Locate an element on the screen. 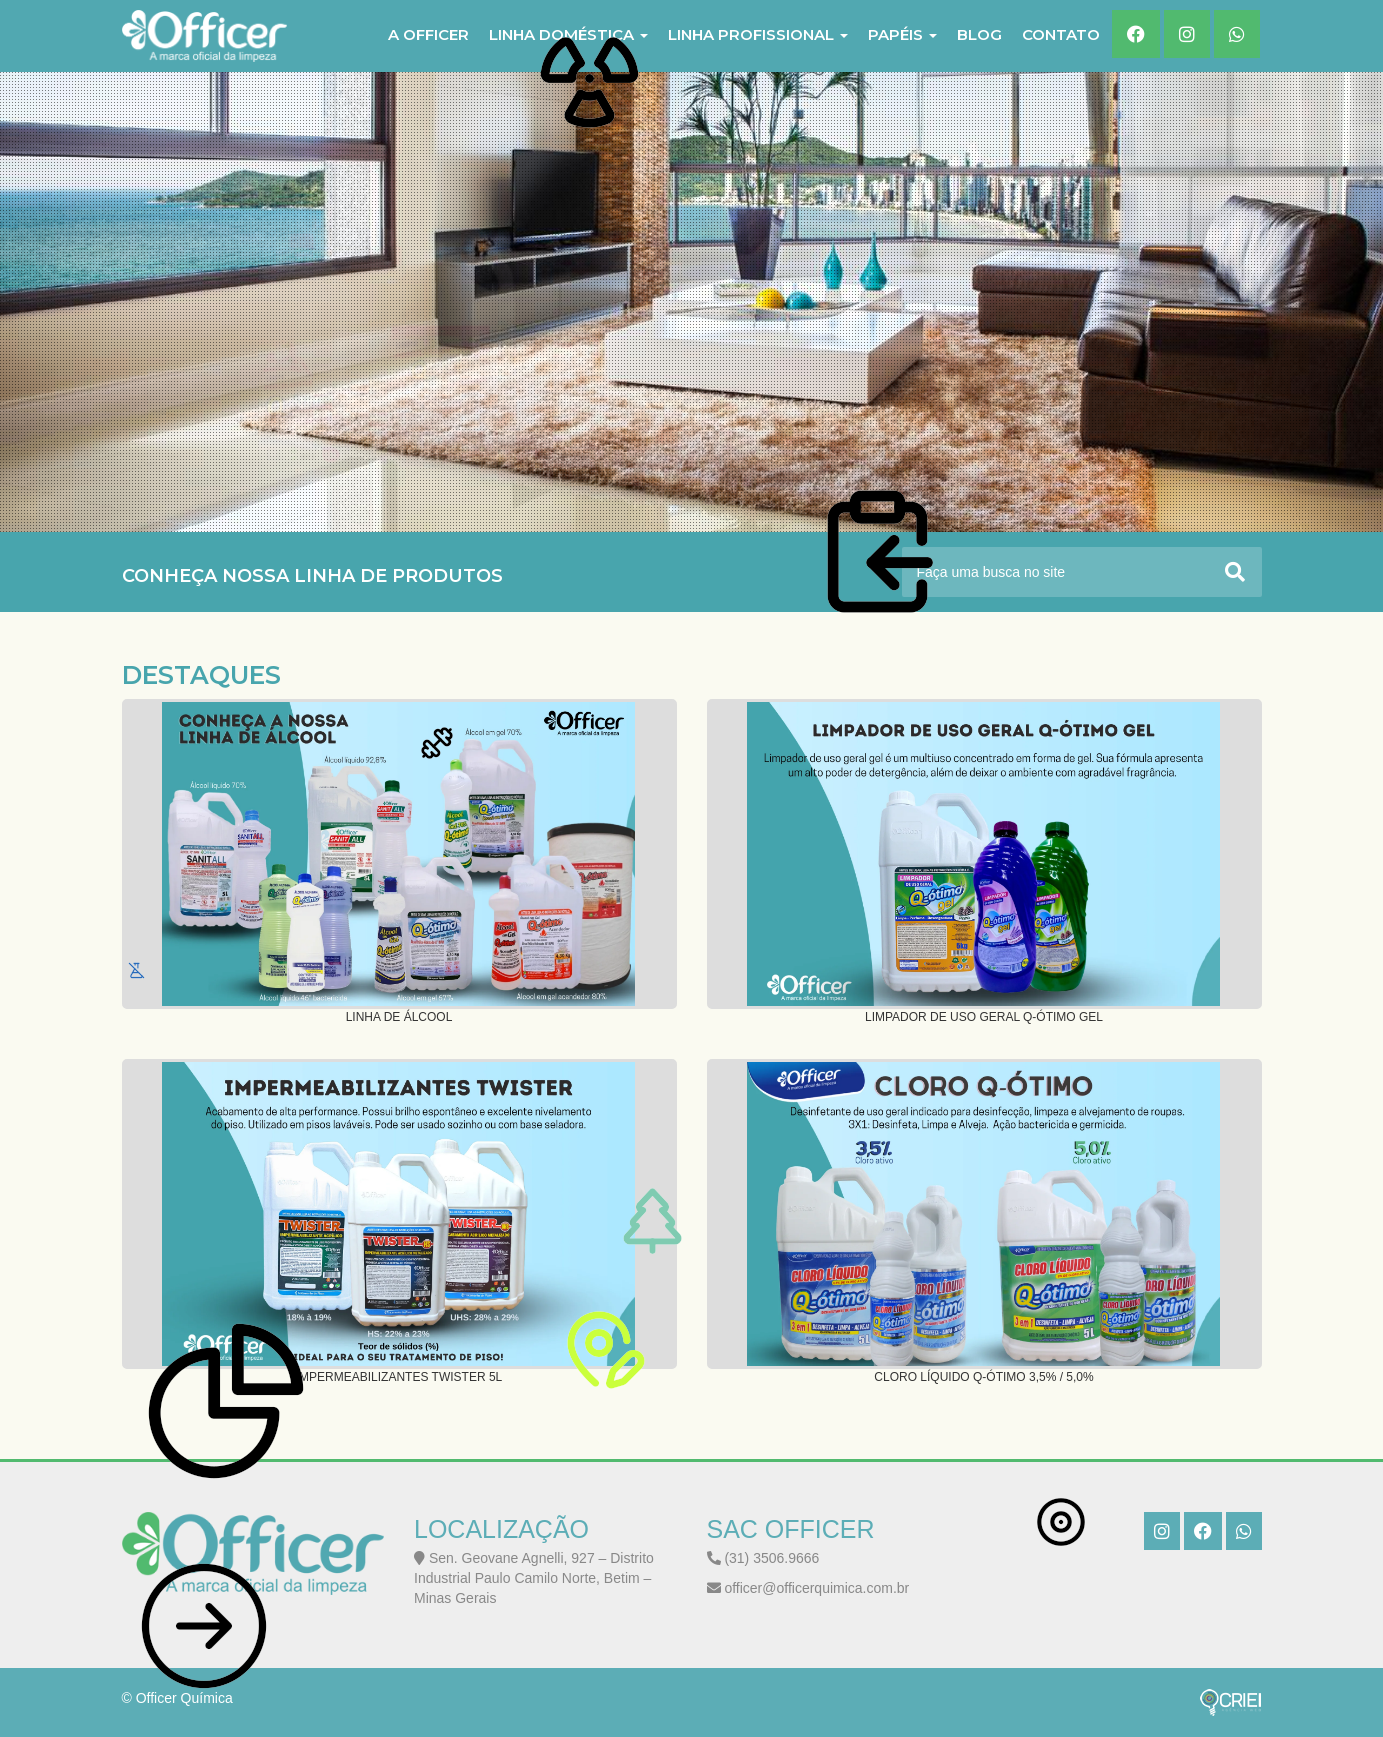 The image size is (1383, 1737). access nature or outdoor-related content is located at coordinates (652, 1219).